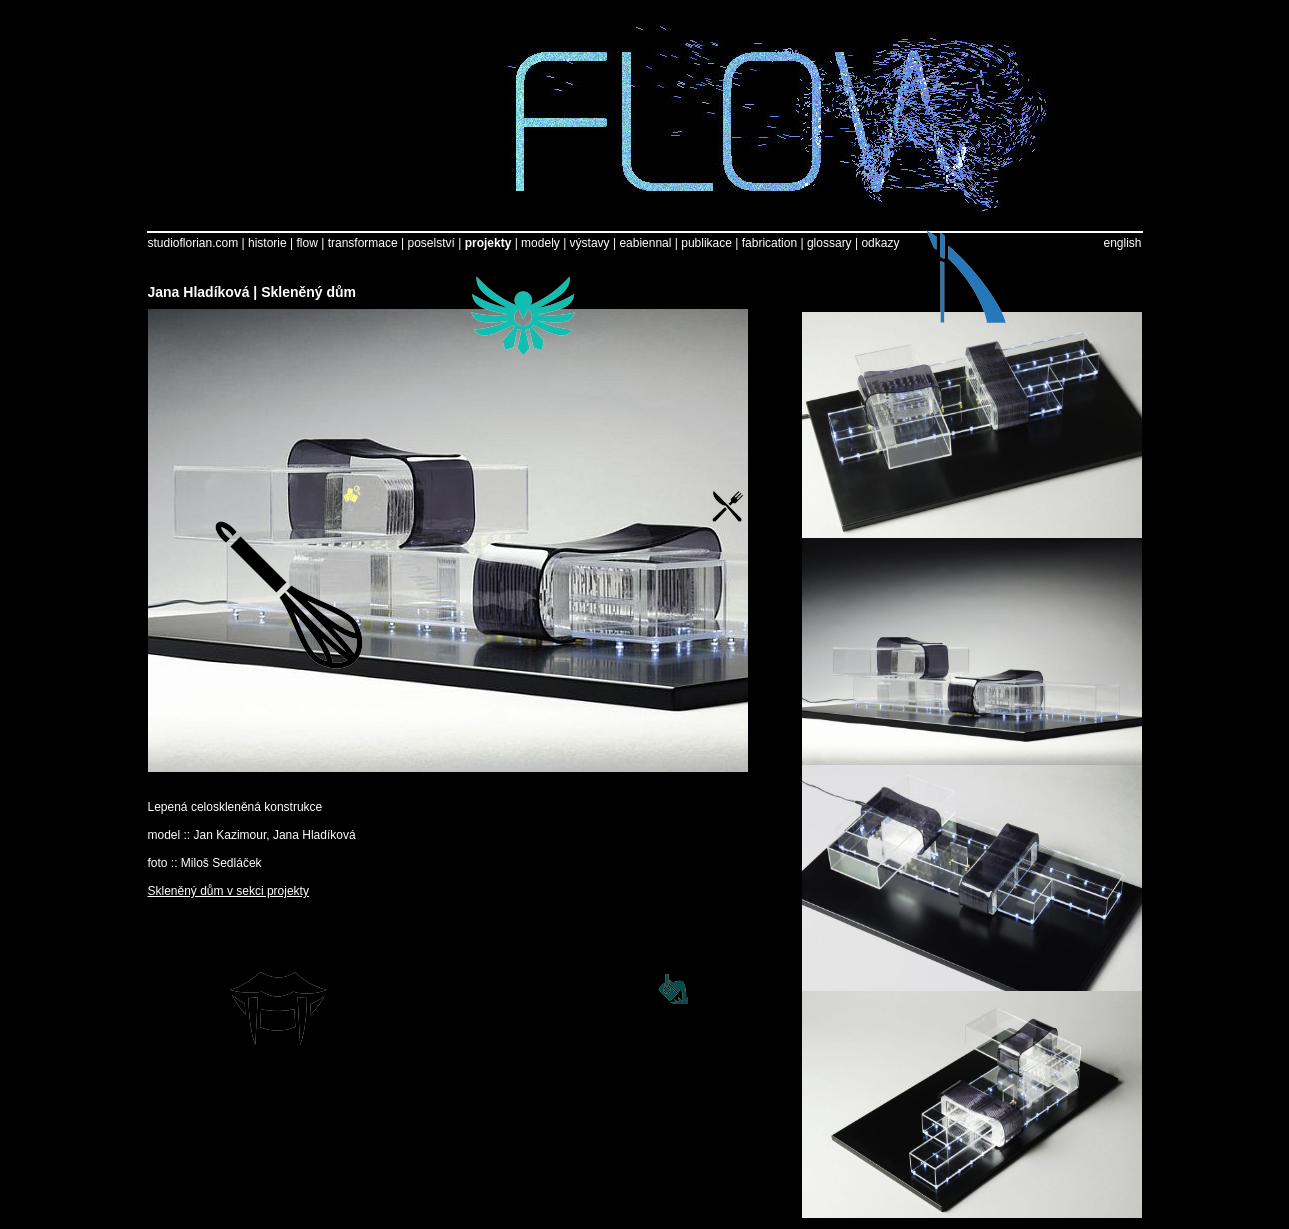 This screenshot has width=1289, height=1229. What do you see at coordinates (523, 317) in the screenshot?
I see `symbol representing freedom or liberation theme` at bounding box center [523, 317].